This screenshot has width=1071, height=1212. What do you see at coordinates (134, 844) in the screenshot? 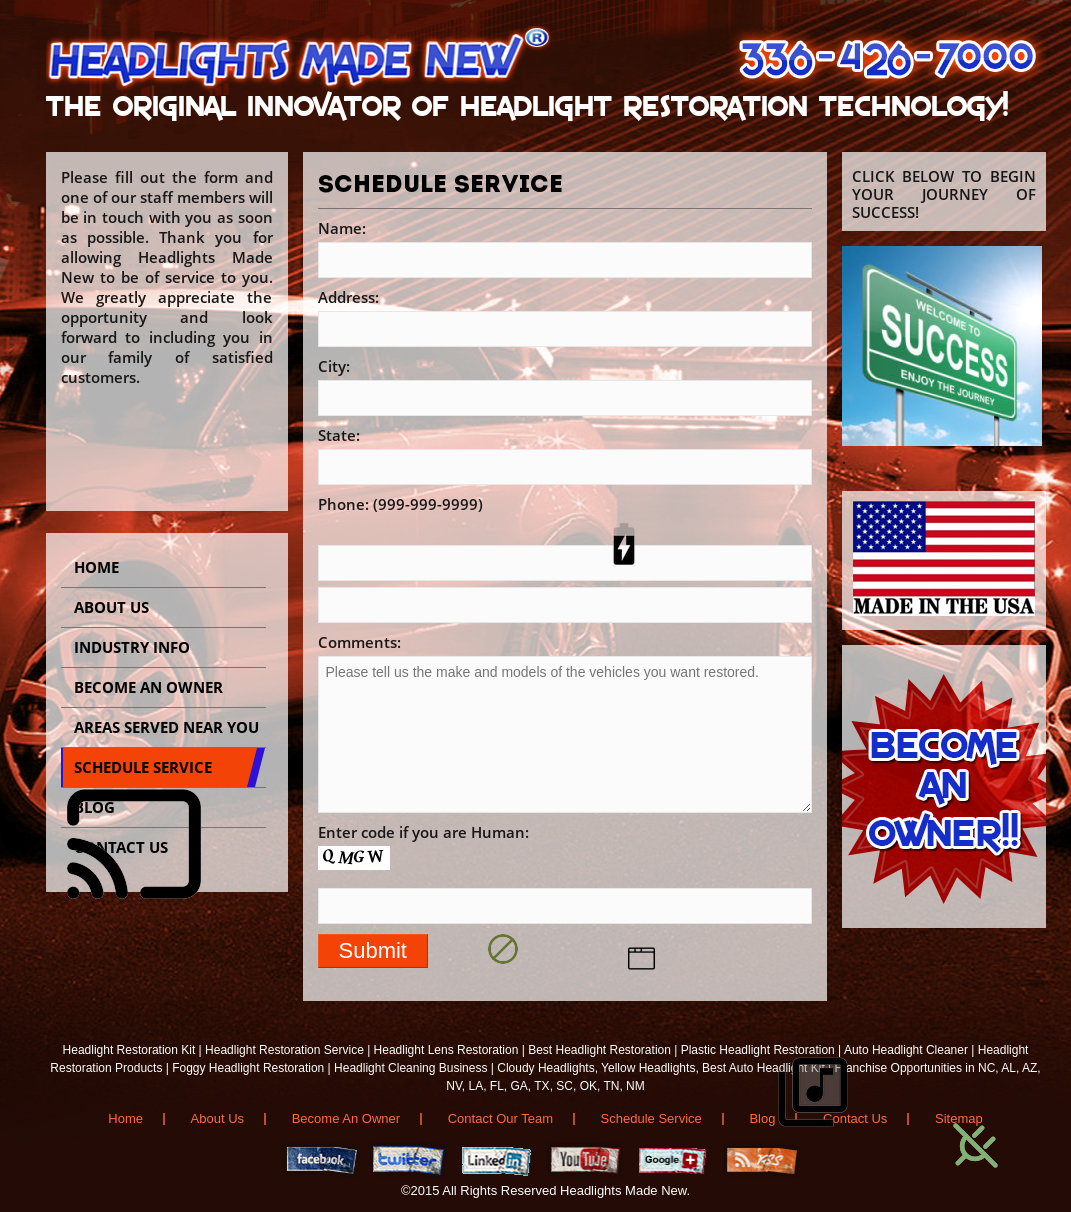
I see `cast media to a nearby device` at bounding box center [134, 844].